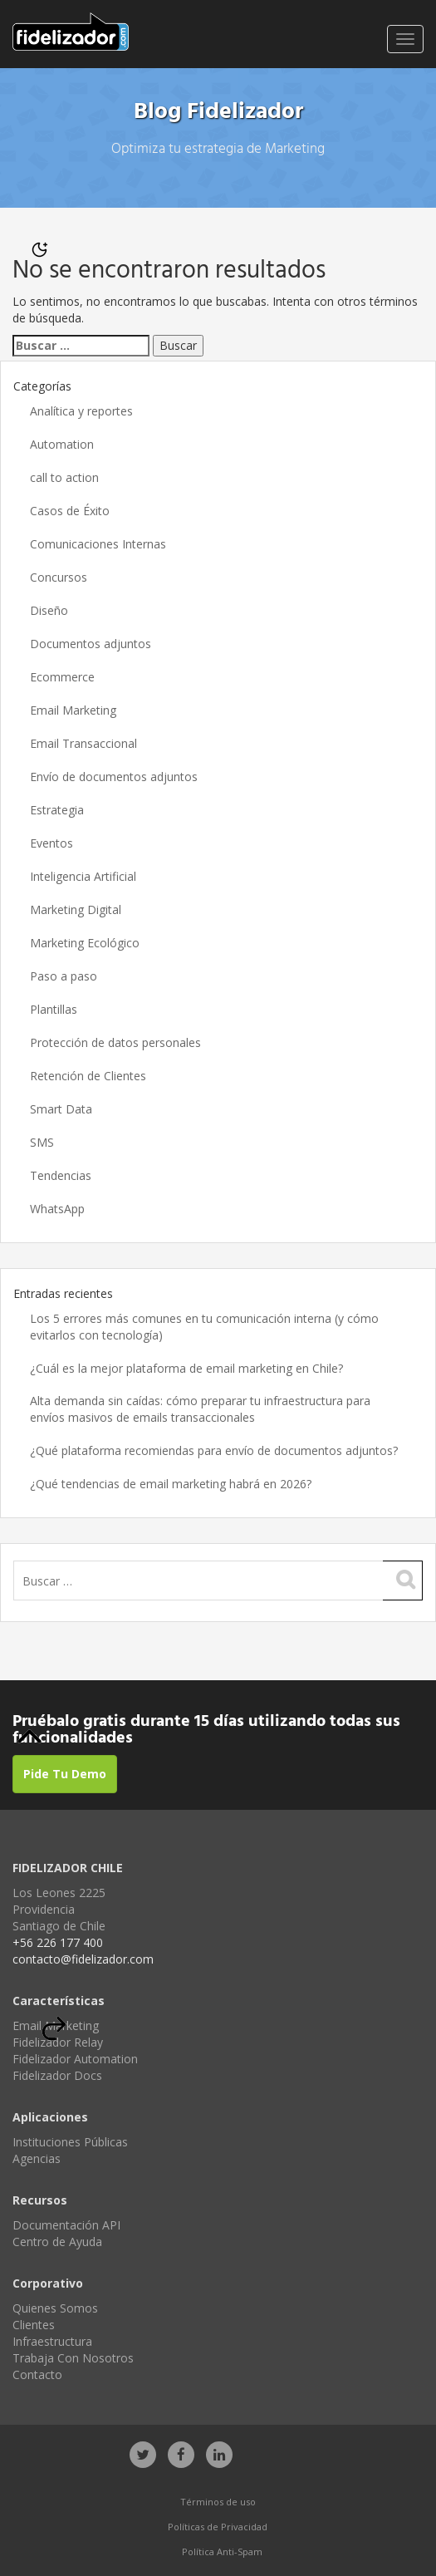 This screenshot has height=2576, width=436. What do you see at coordinates (29, 1736) in the screenshot?
I see `collapse an expanded section` at bounding box center [29, 1736].